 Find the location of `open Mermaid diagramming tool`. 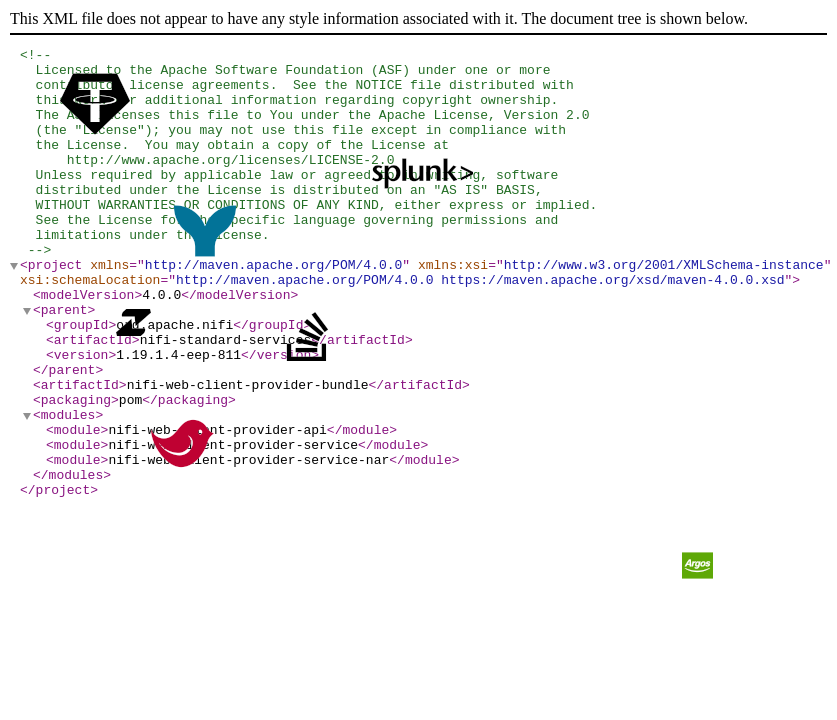

open Mermaid diagramming tool is located at coordinates (205, 231).